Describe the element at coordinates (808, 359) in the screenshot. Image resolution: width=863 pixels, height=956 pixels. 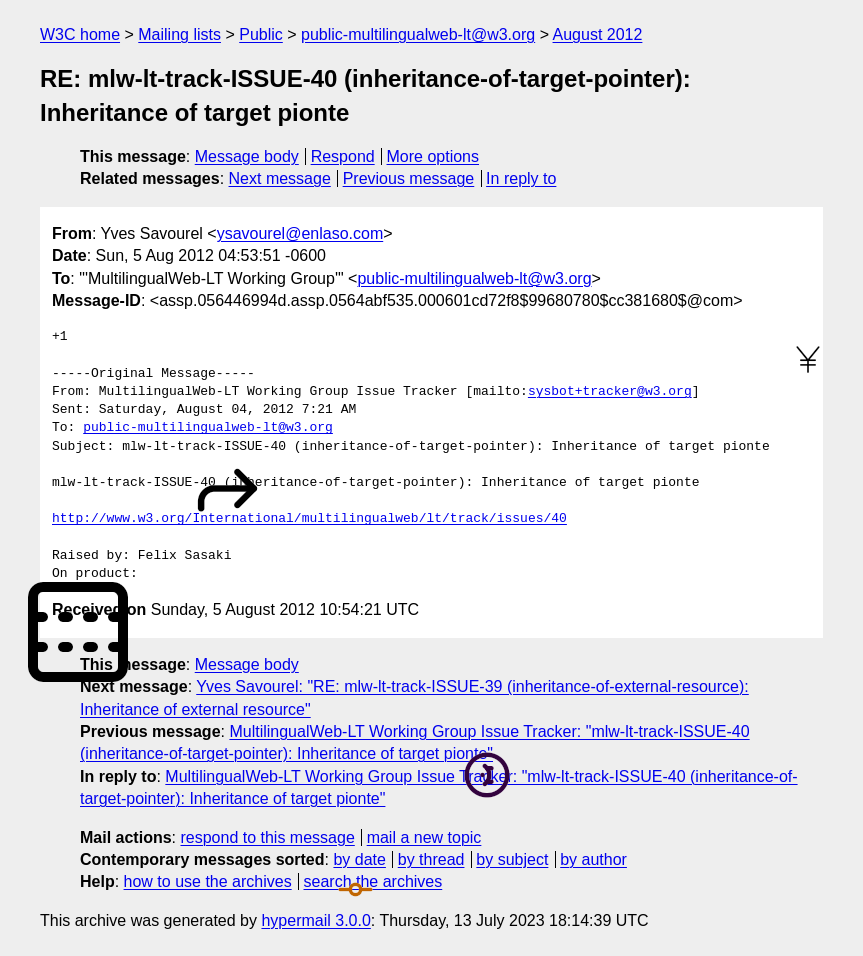
I see `view prices in japanese yen` at that location.